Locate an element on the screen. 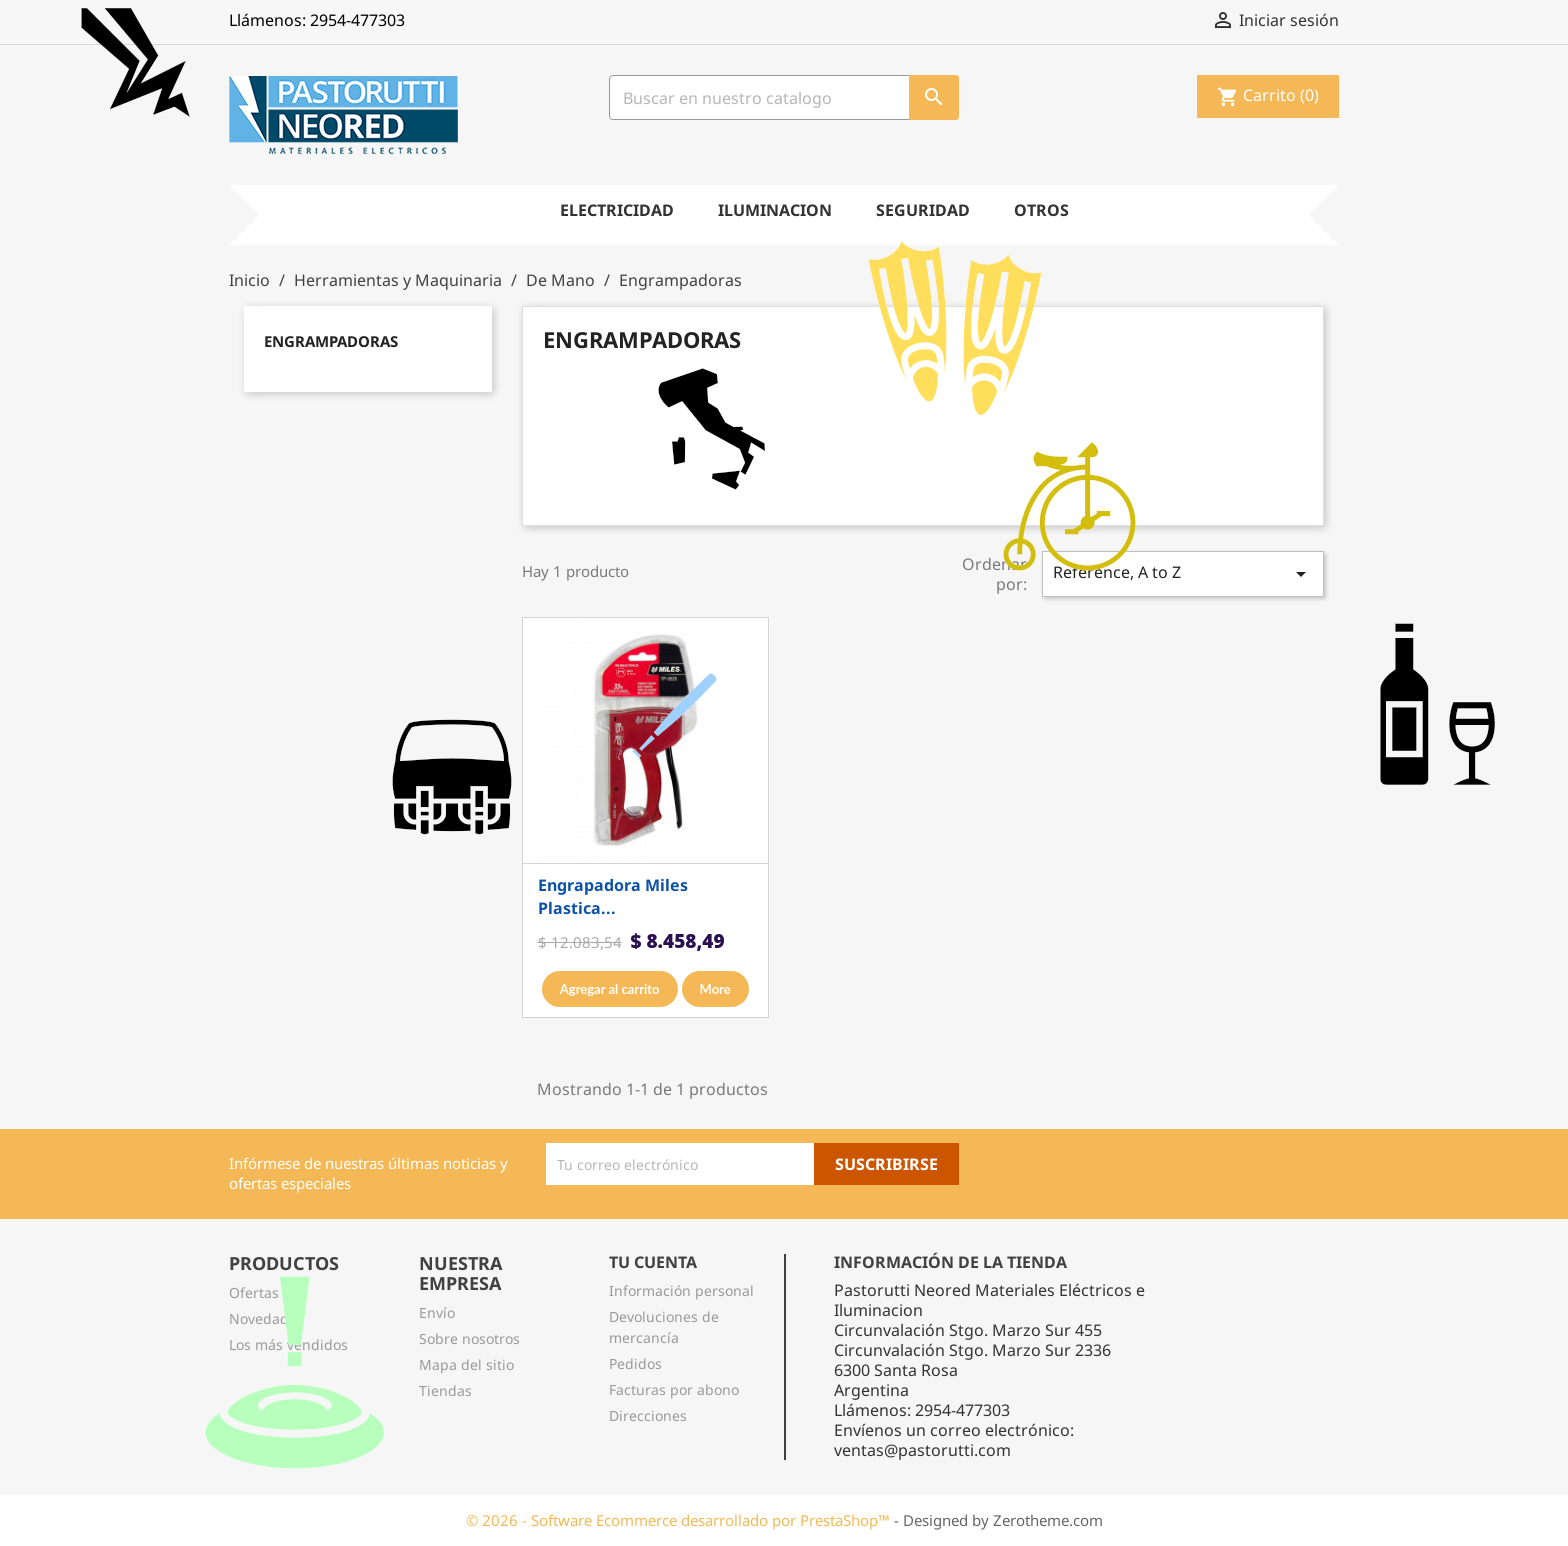 The width and height of the screenshot is (1568, 1546). access swimming or diving activities is located at coordinates (955, 328).